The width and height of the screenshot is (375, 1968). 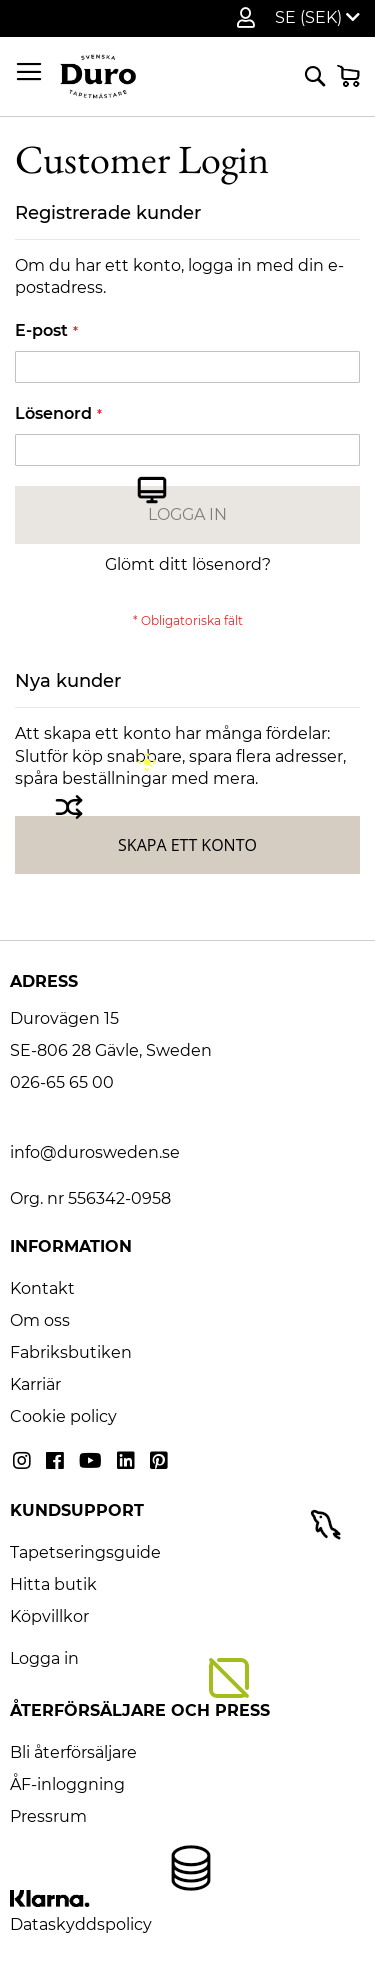 What do you see at coordinates (147, 762) in the screenshot?
I see `pan and zoom controls for map or image navigation` at bounding box center [147, 762].